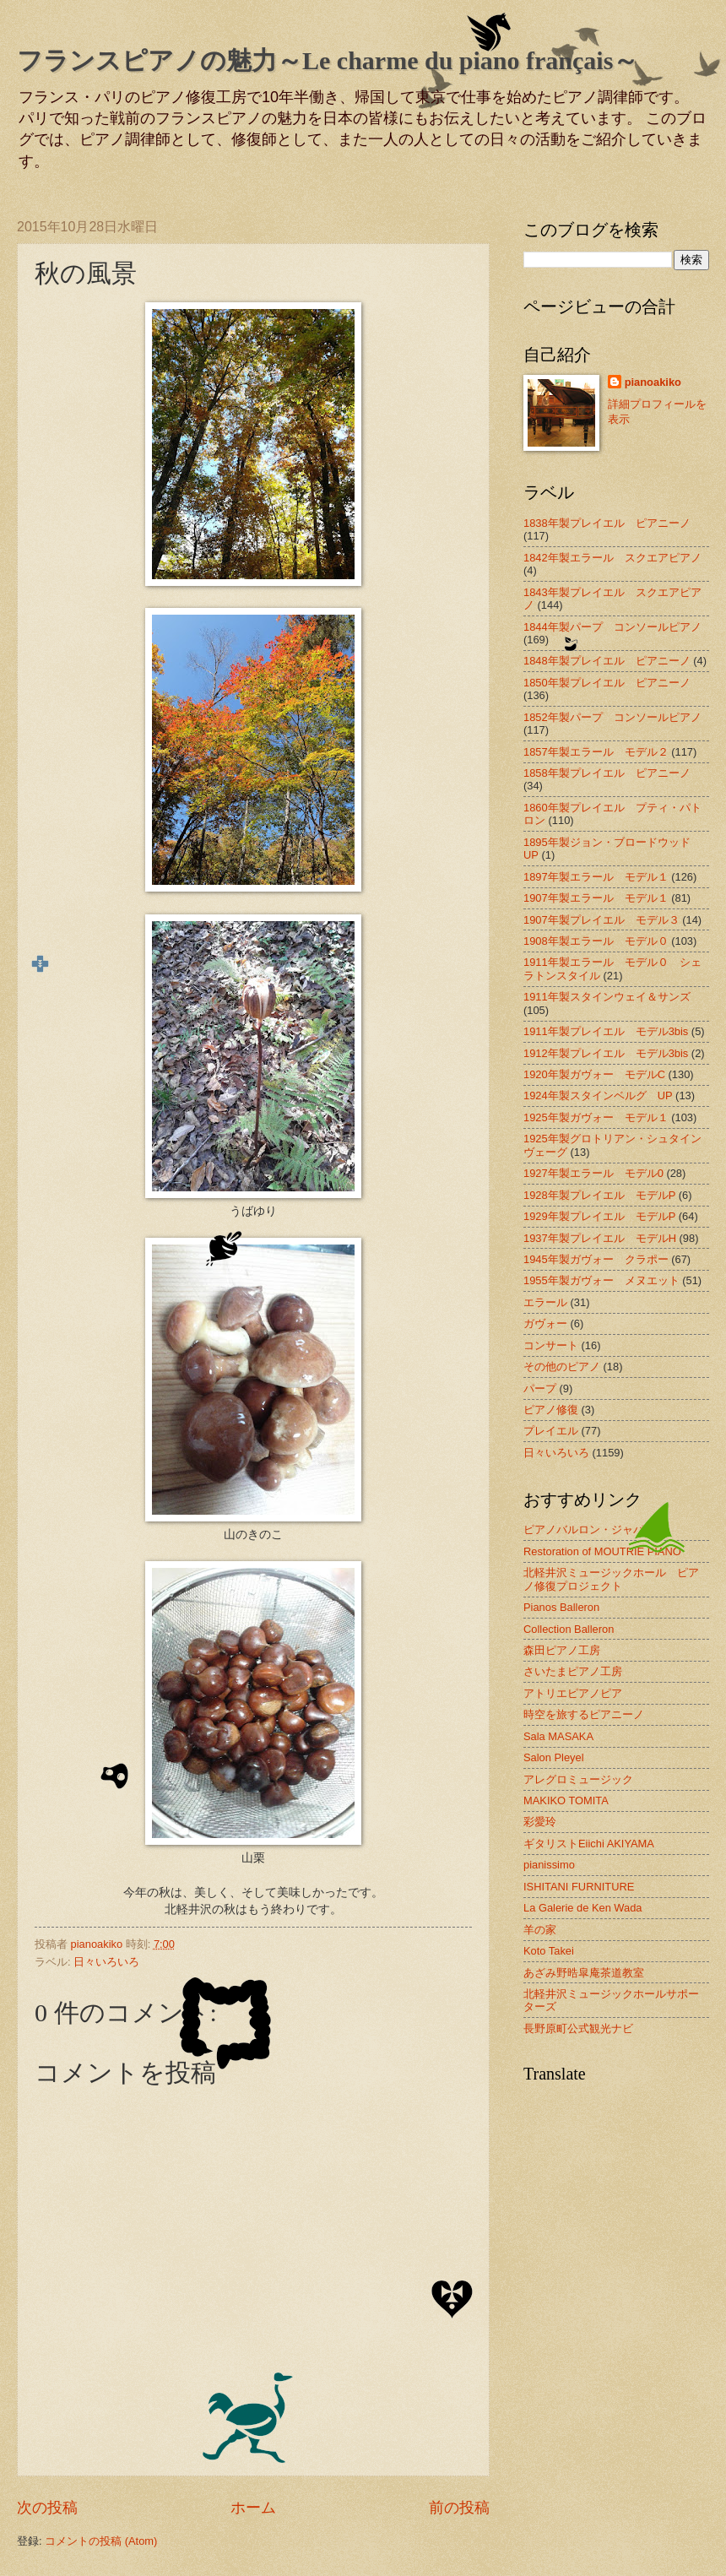 The image size is (726, 2576). I want to click on mythical creature or fantasy game element, so click(489, 32).